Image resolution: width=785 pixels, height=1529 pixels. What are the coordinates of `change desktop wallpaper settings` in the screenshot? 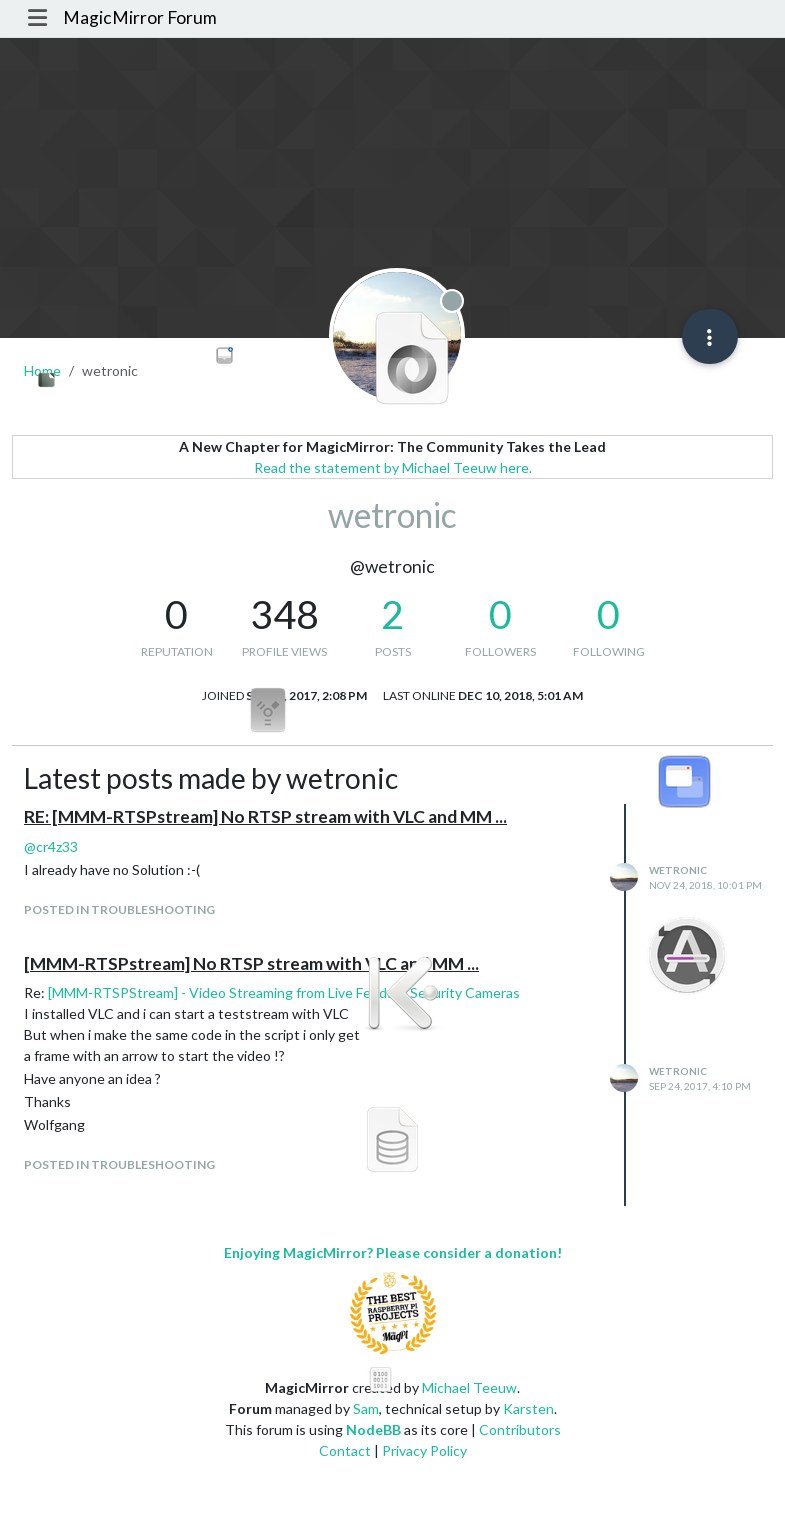 It's located at (46, 379).